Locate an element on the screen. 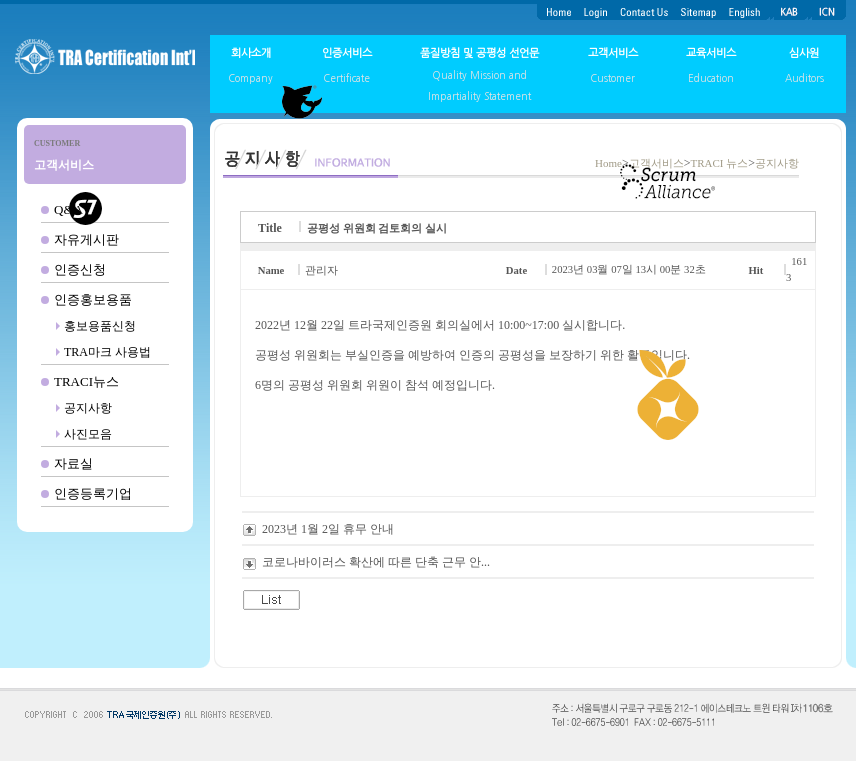 The image size is (856, 761). visit the Scrum Alliance website is located at coordinates (667, 181).